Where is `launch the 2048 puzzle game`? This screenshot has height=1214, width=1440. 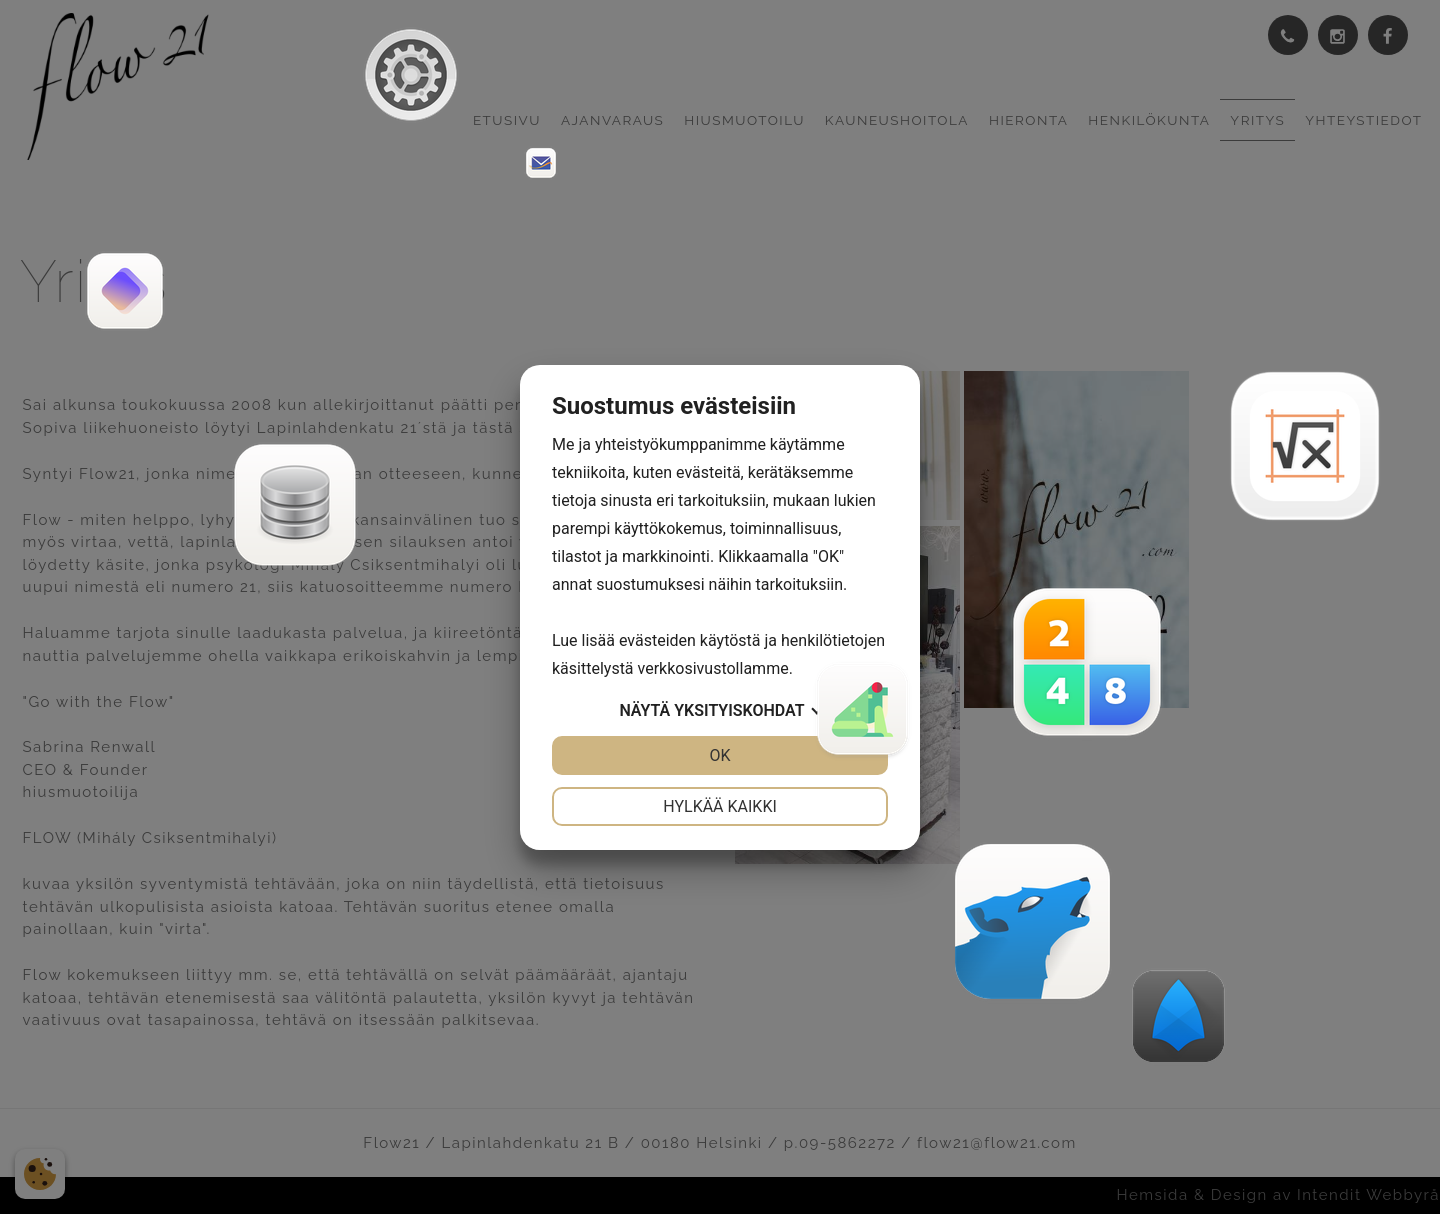
launch the 2048 puzzle game is located at coordinates (1087, 662).